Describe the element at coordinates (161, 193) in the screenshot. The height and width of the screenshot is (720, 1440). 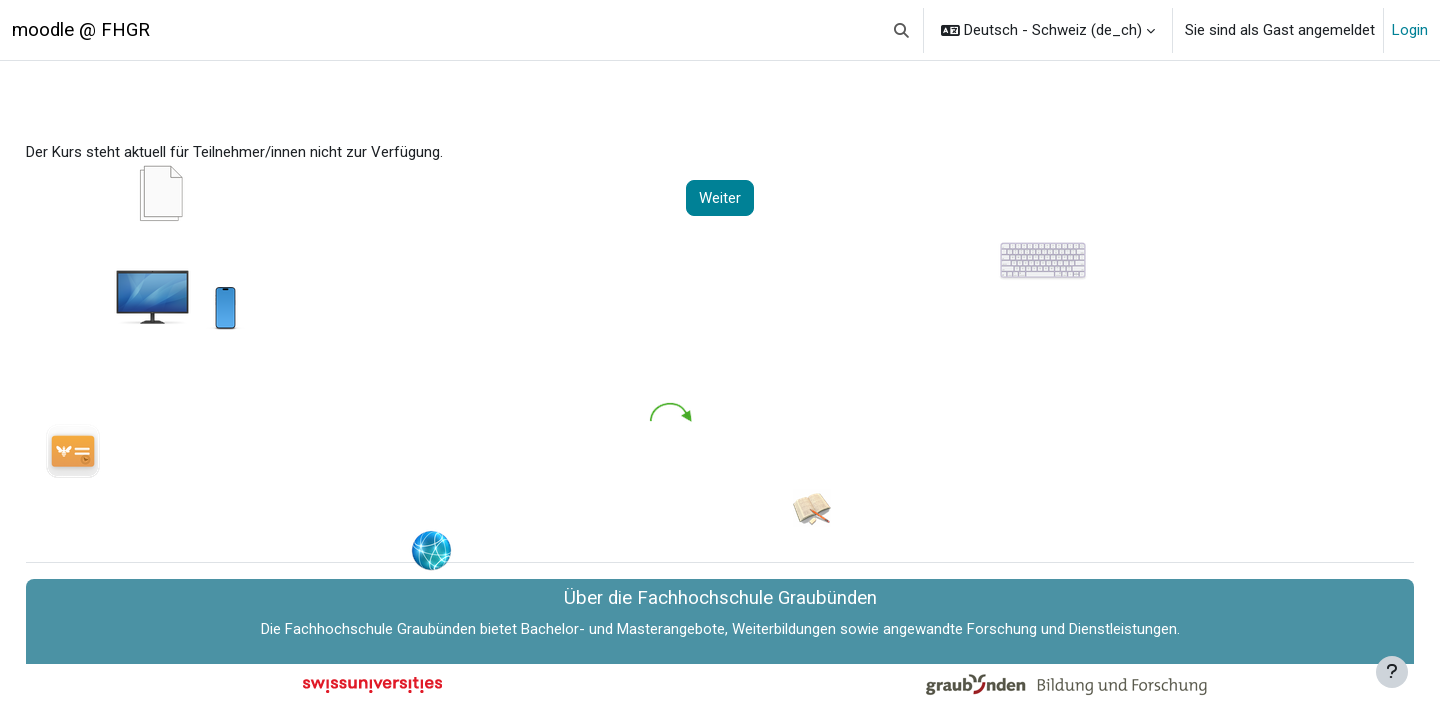
I see `copy file to clipboard` at that location.